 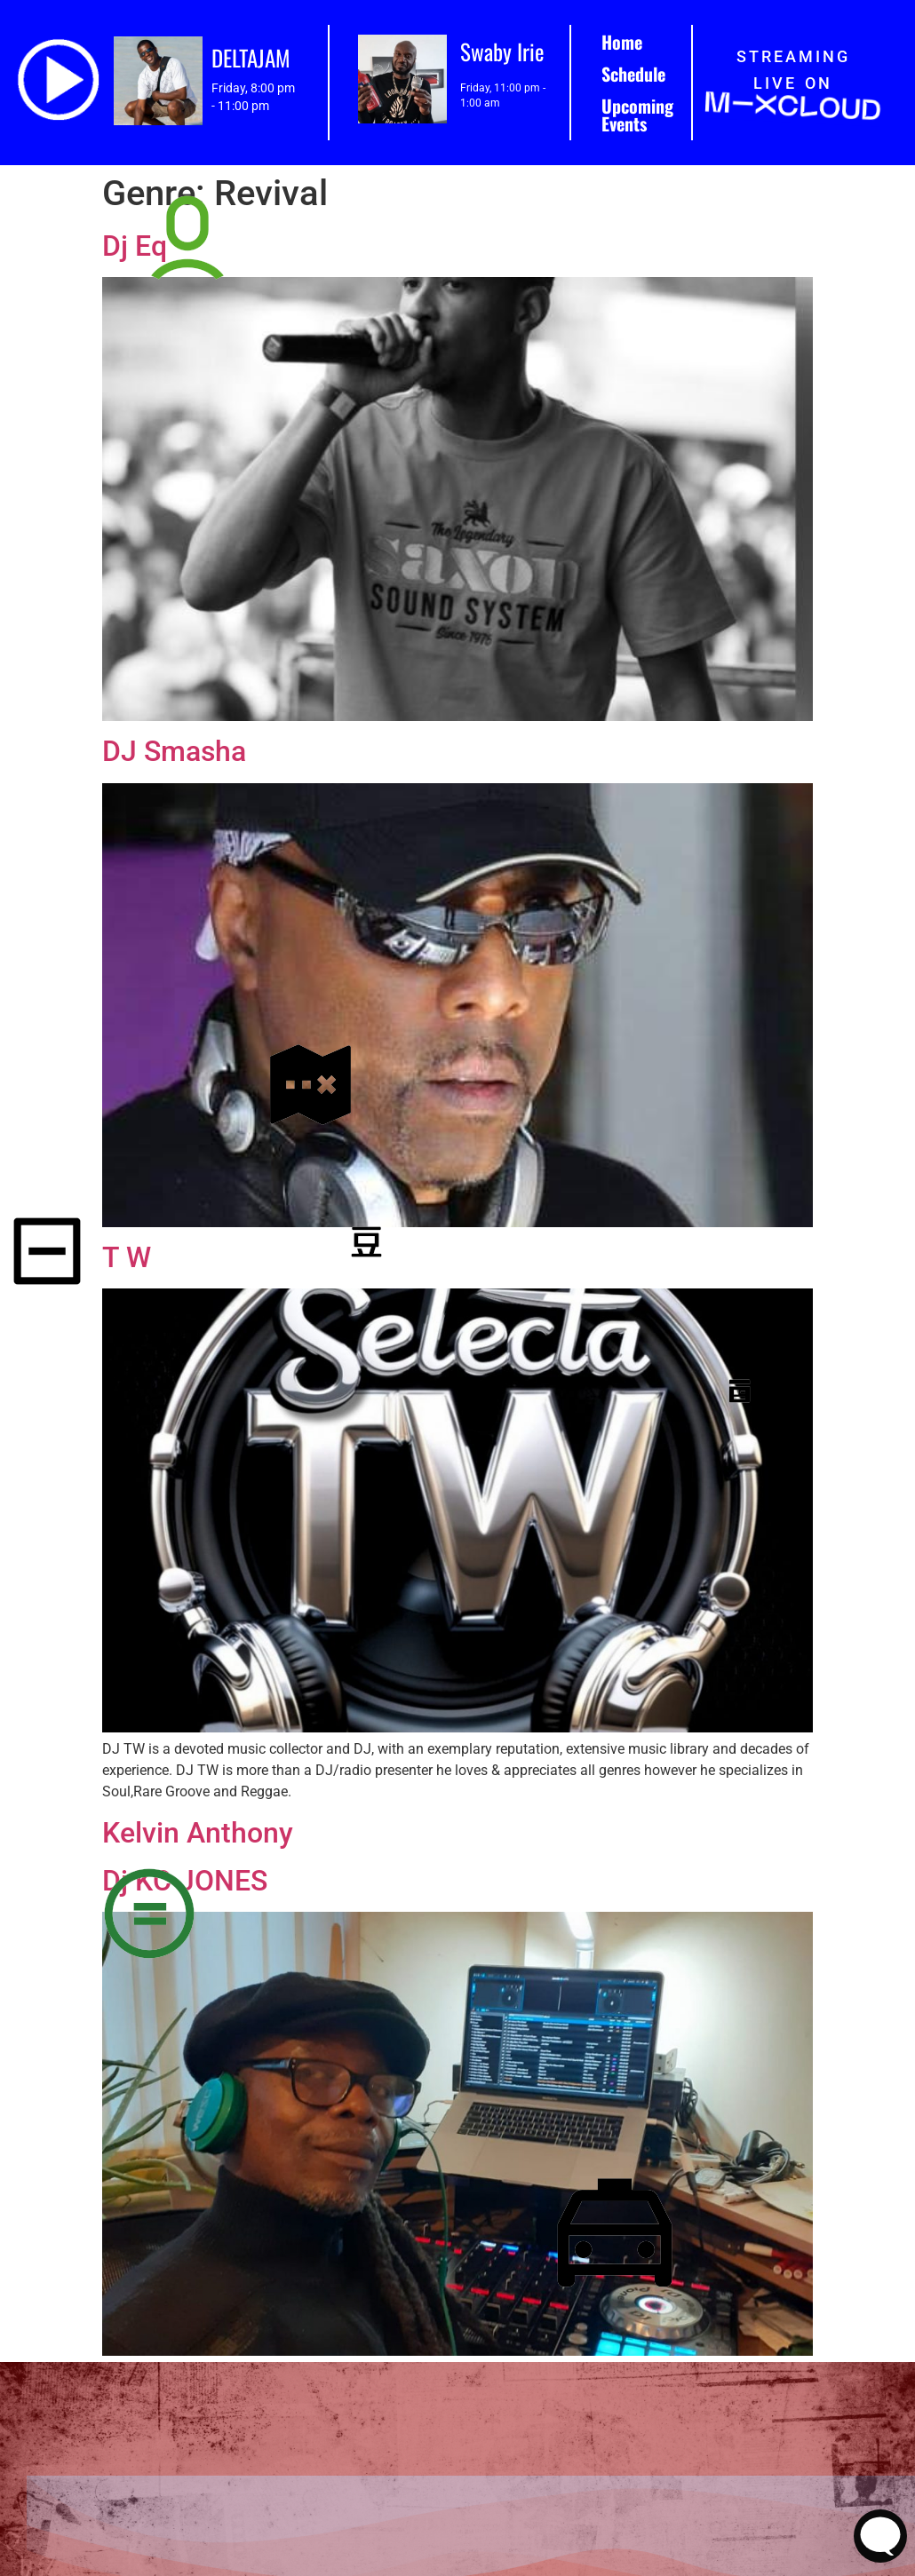 What do you see at coordinates (739, 1391) in the screenshot?
I see `open Apple Pages document` at bounding box center [739, 1391].